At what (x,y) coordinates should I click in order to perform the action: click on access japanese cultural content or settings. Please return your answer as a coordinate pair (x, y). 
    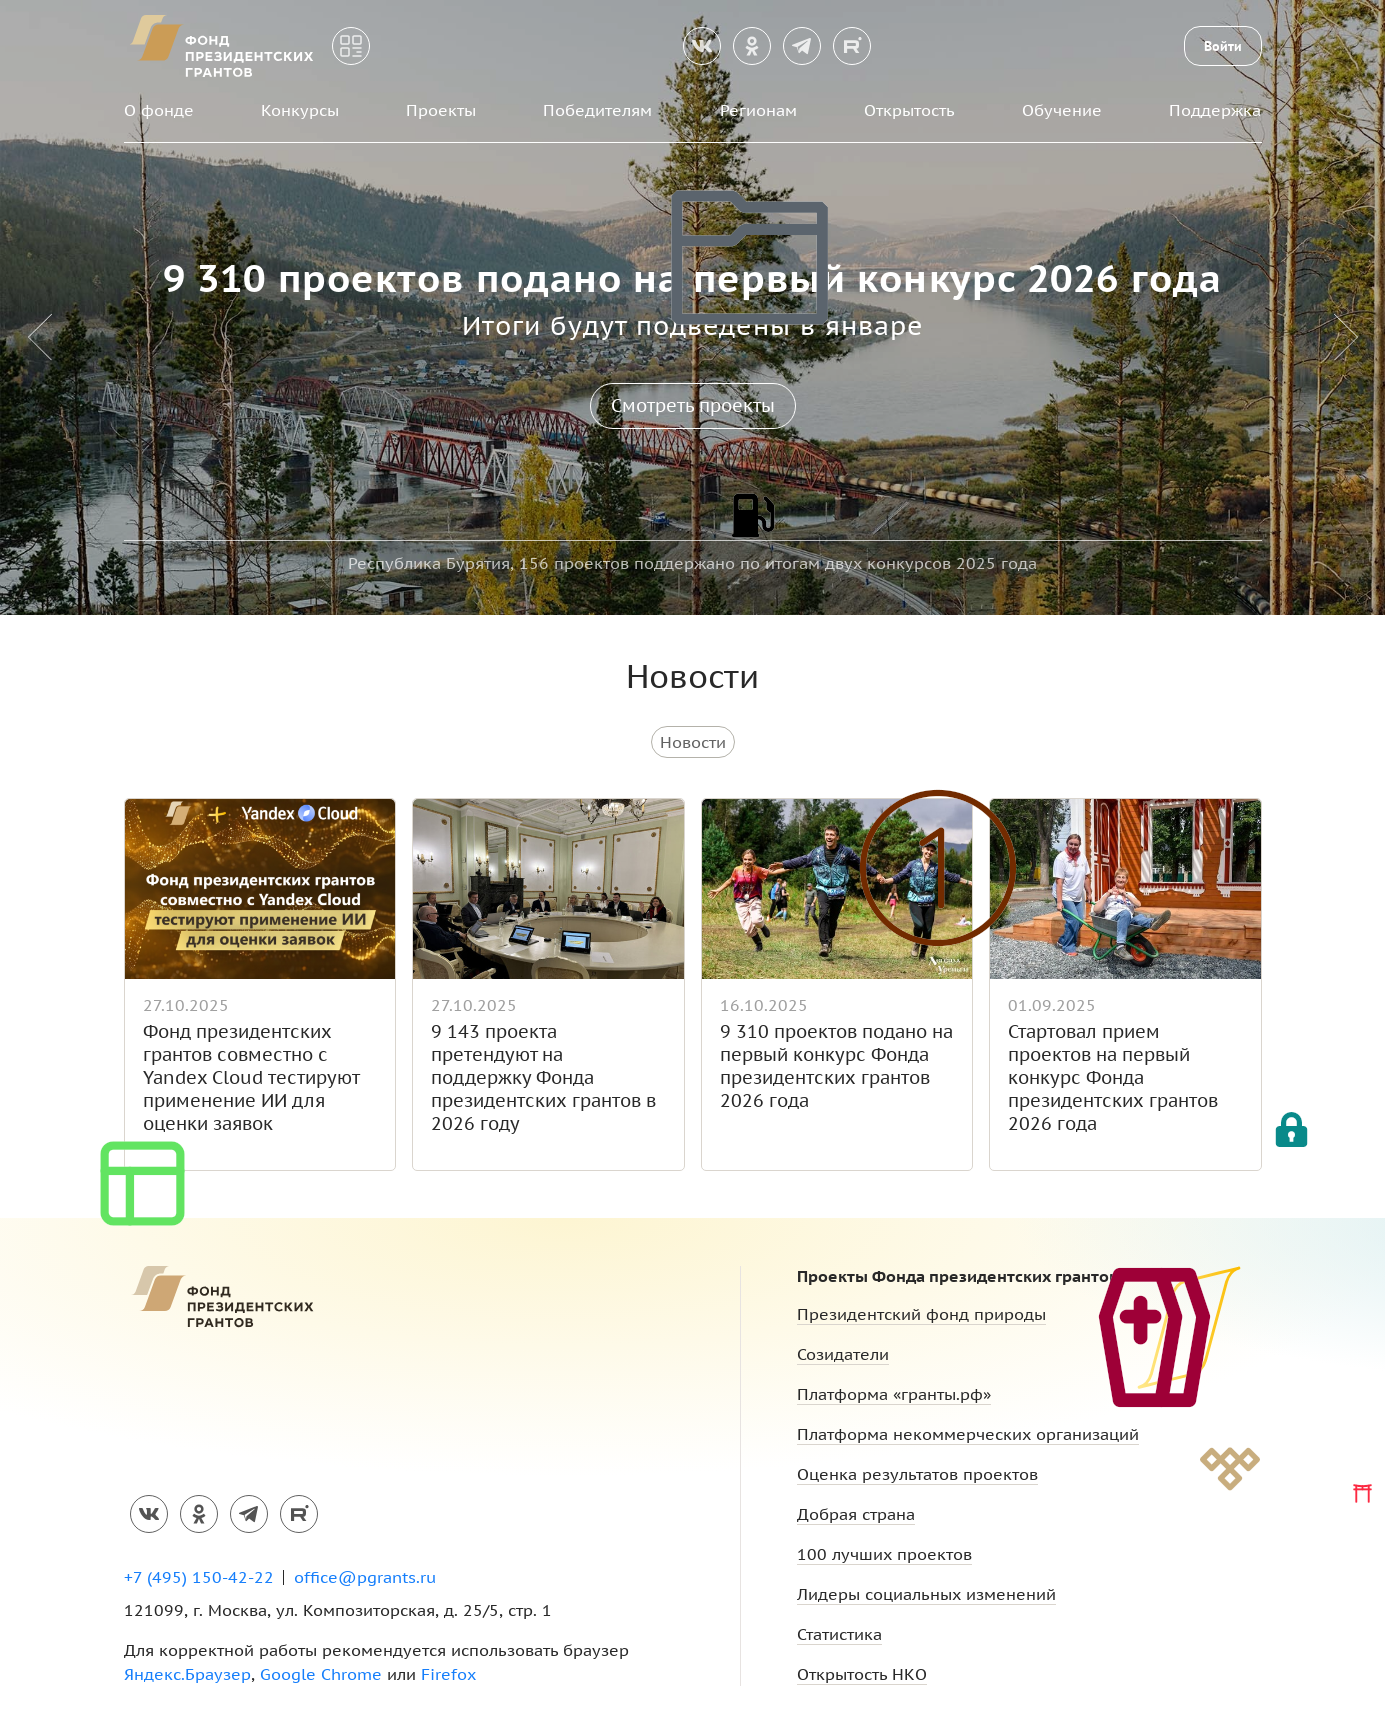
    Looking at the image, I should click on (1362, 1493).